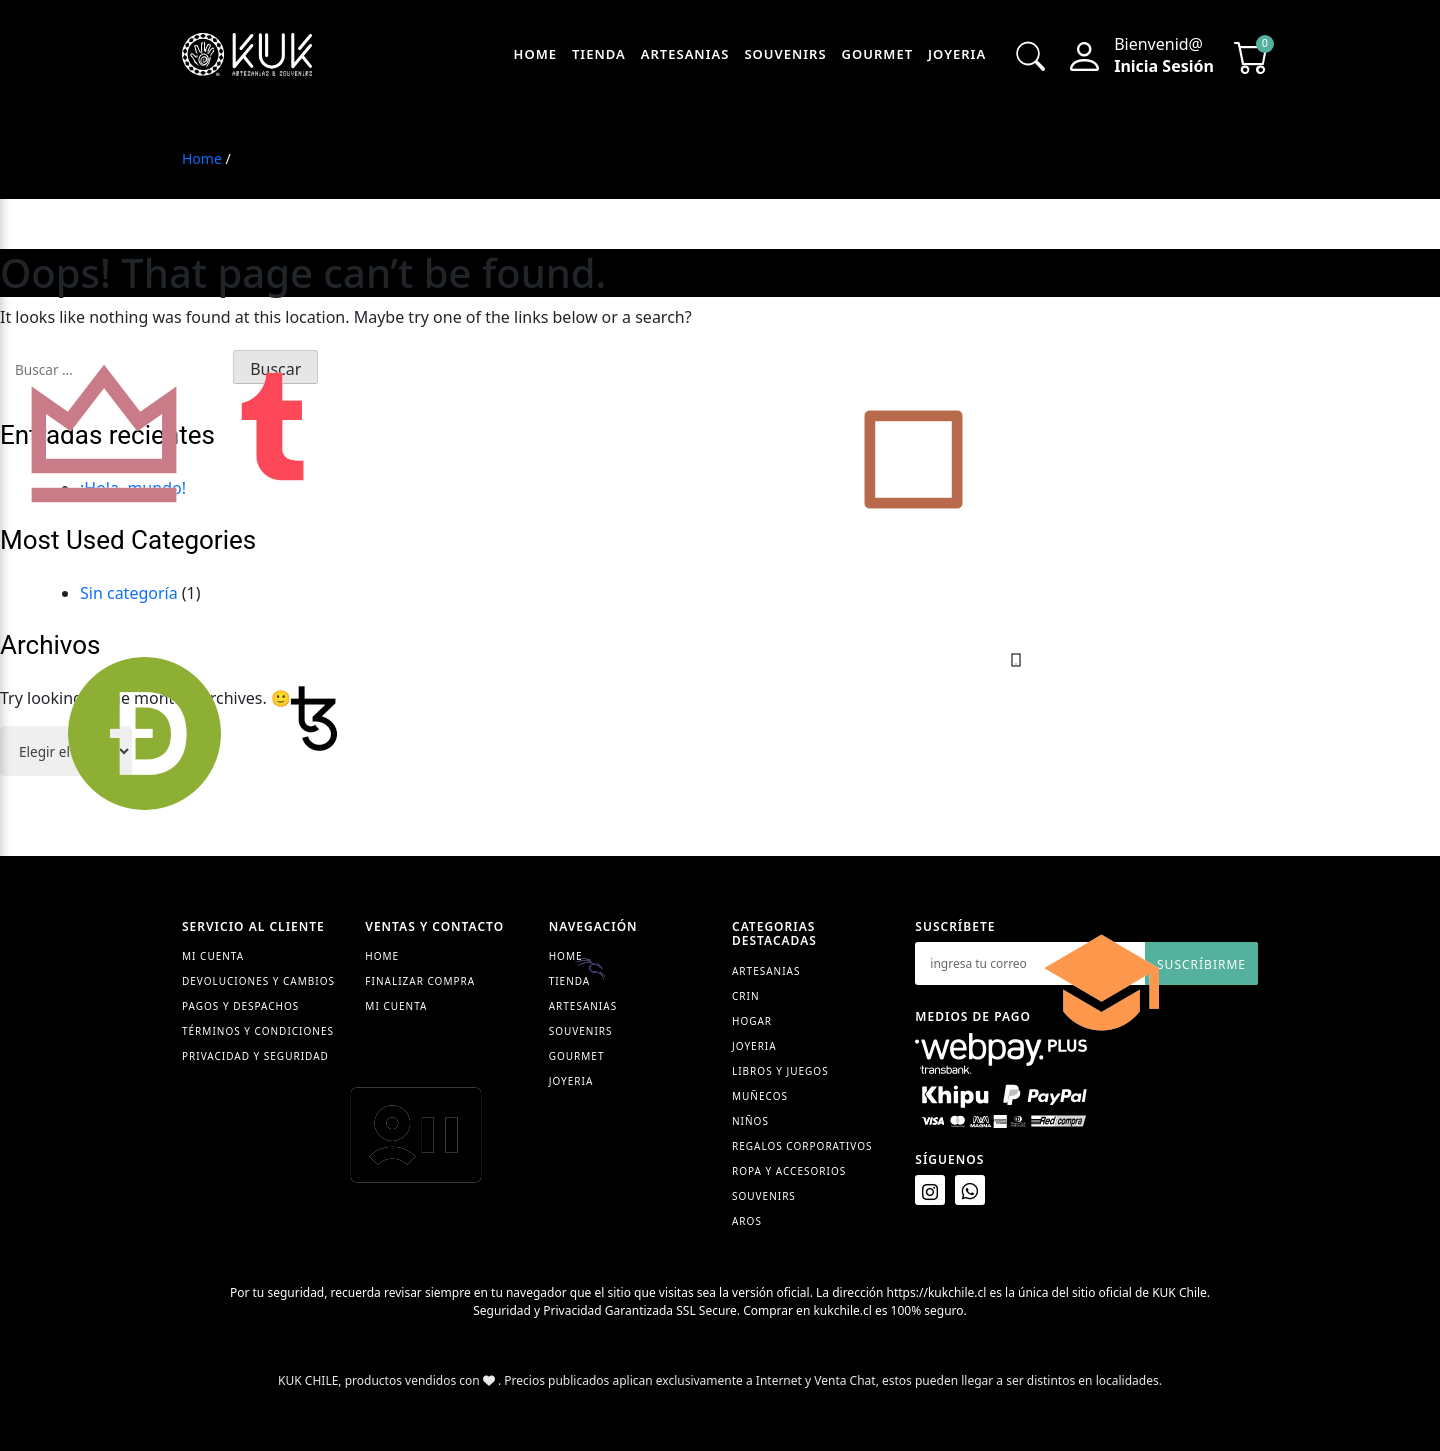  What do you see at coordinates (144, 733) in the screenshot?
I see `view dogecoin wallet or balance` at bounding box center [144, 733].